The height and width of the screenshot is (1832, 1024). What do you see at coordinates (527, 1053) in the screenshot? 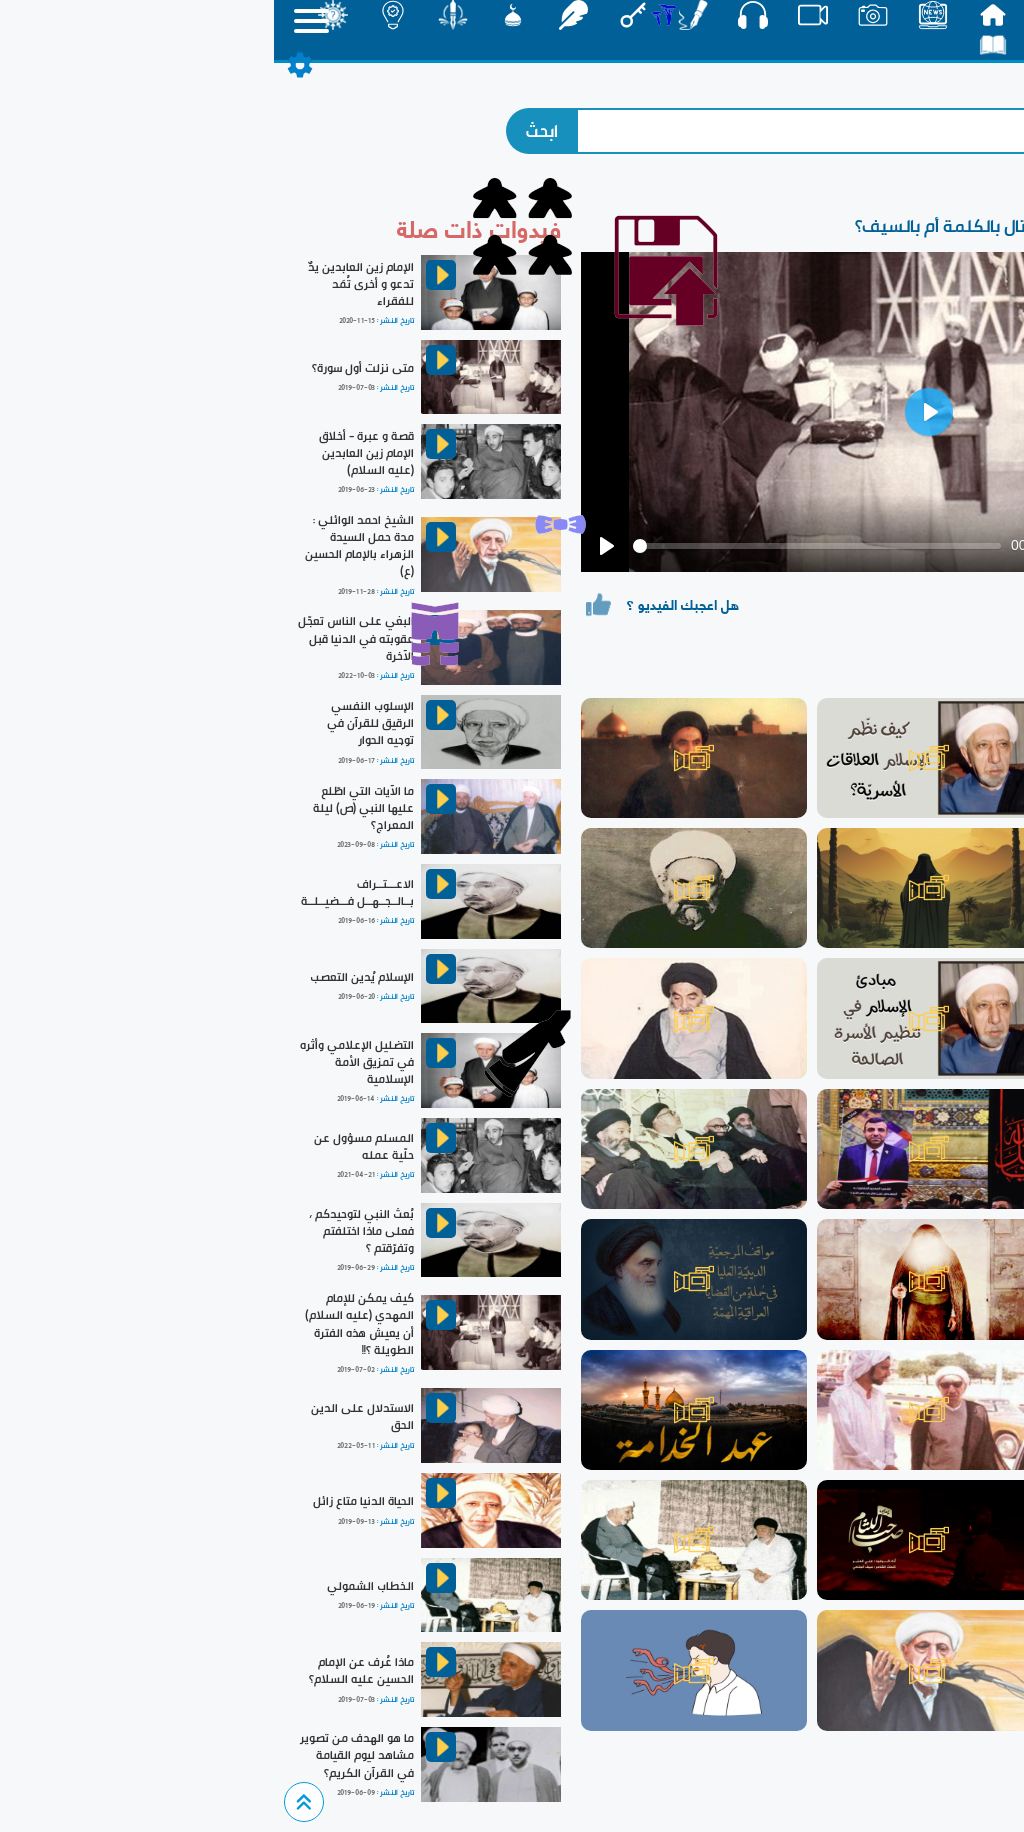
I see `select or equip weapon attachment` at bounding box center [527, 1053].